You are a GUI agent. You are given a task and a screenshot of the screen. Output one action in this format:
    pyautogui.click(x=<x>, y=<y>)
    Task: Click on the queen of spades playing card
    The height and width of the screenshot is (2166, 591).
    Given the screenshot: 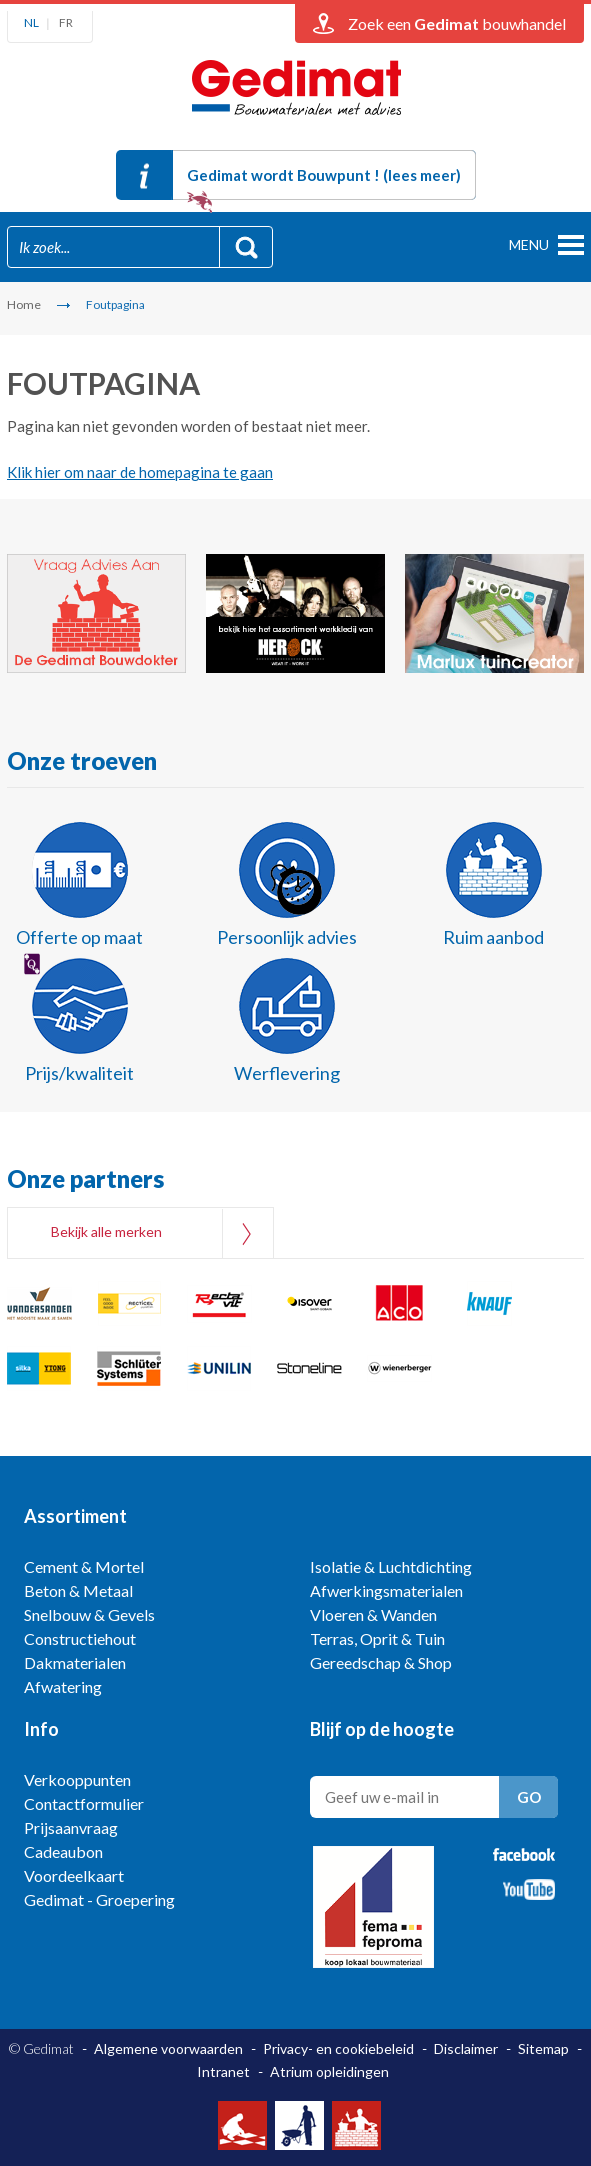 What is the action you would take?
    pyautogui.click(x=32, y=964)
    